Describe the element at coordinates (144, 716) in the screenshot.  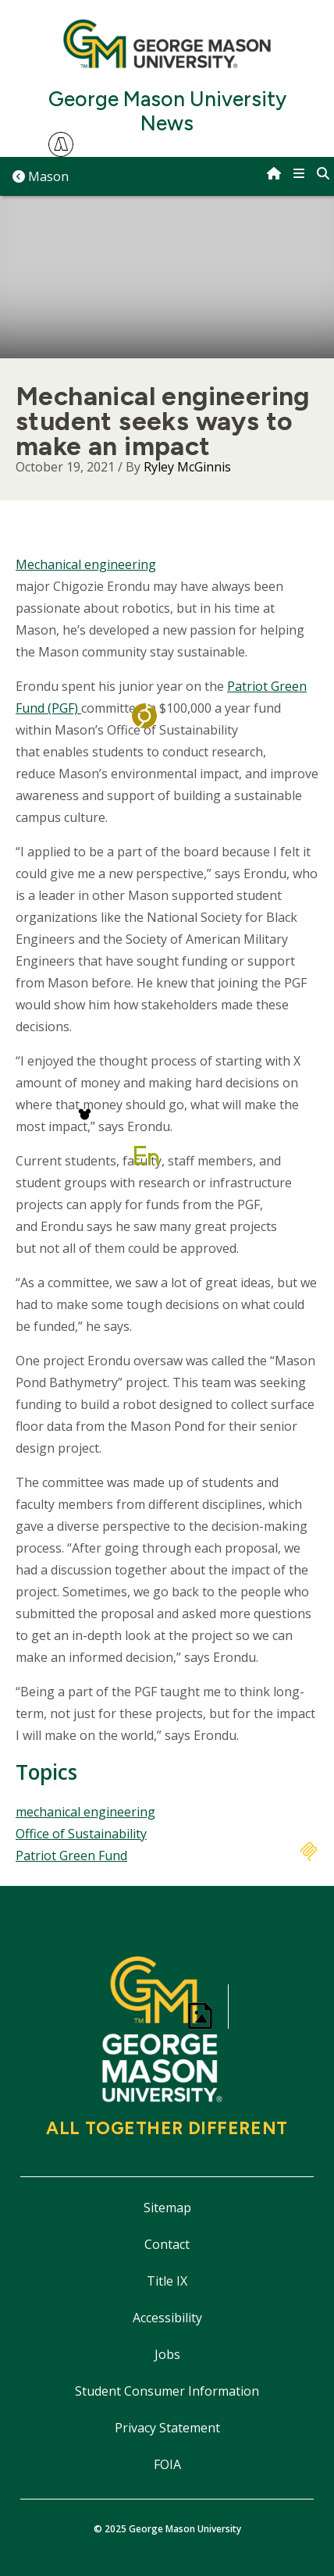
I see `navigate to the Leptos framework homepage` at that location.